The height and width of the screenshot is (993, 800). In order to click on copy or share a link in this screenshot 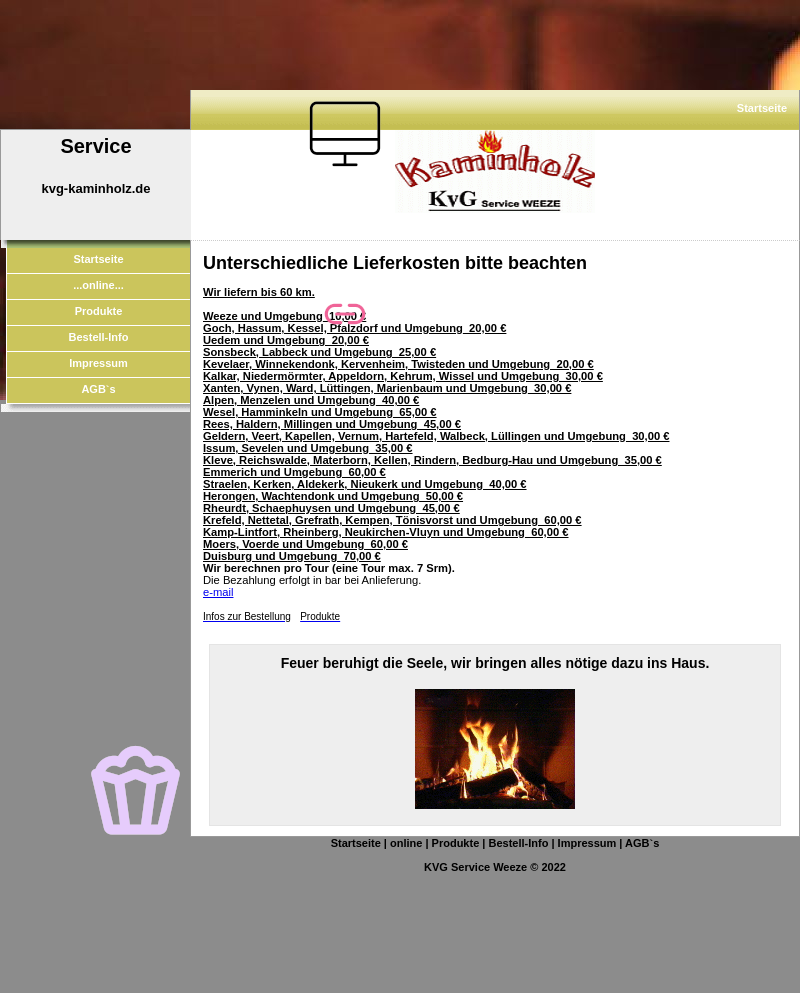, I will do `click(345, 314)`.